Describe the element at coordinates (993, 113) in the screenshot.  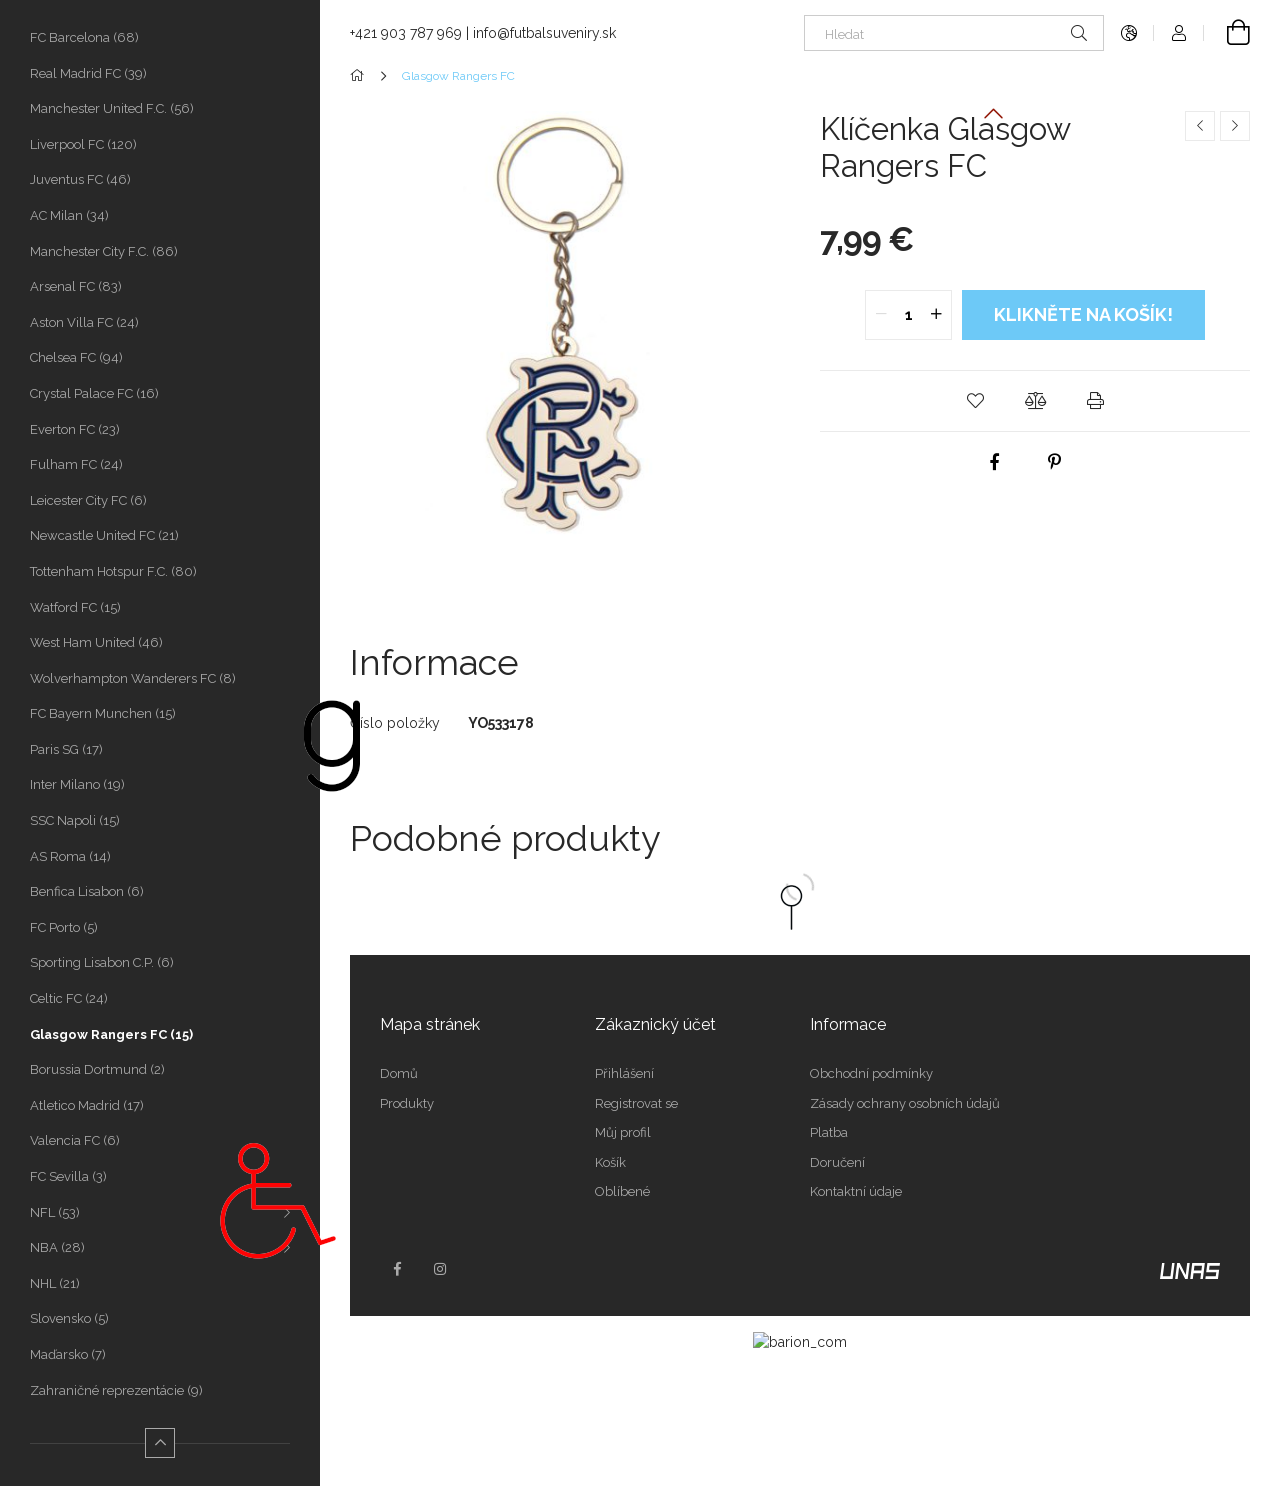
I see `collapse or minimize a section` at that location.